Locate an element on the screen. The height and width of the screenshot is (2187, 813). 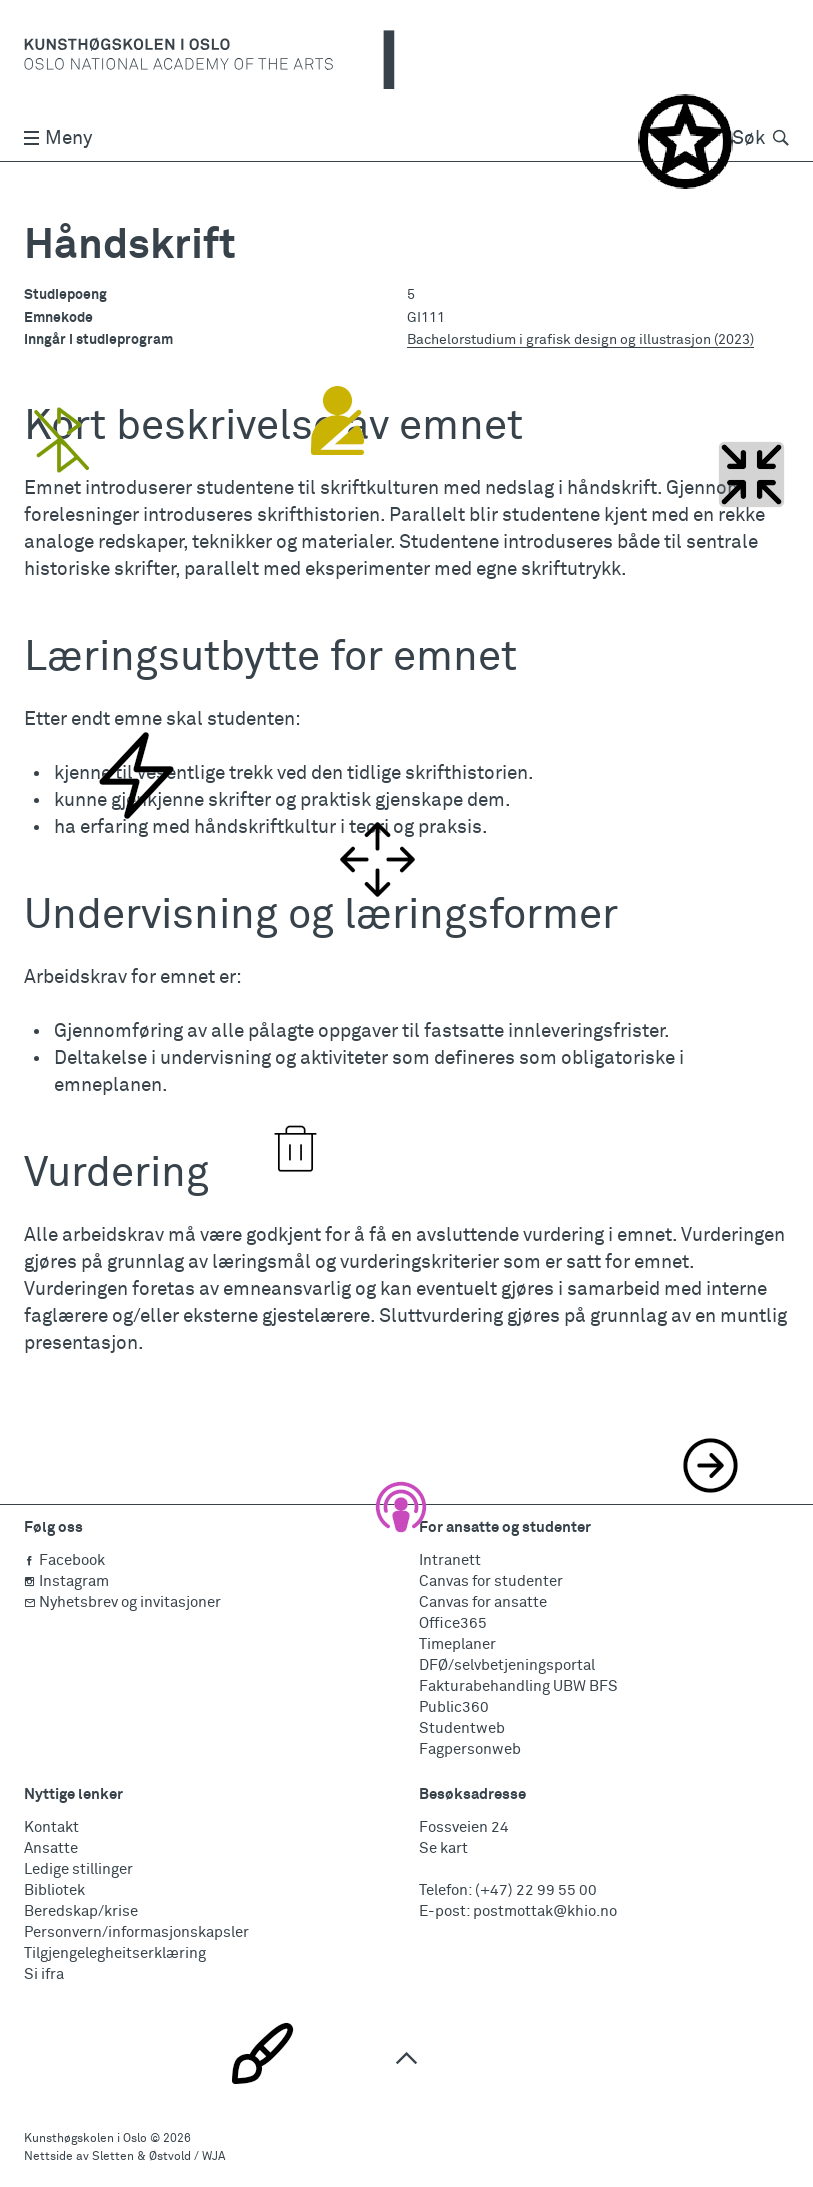
view favorites or starred items is located at coordinates (685, 141).